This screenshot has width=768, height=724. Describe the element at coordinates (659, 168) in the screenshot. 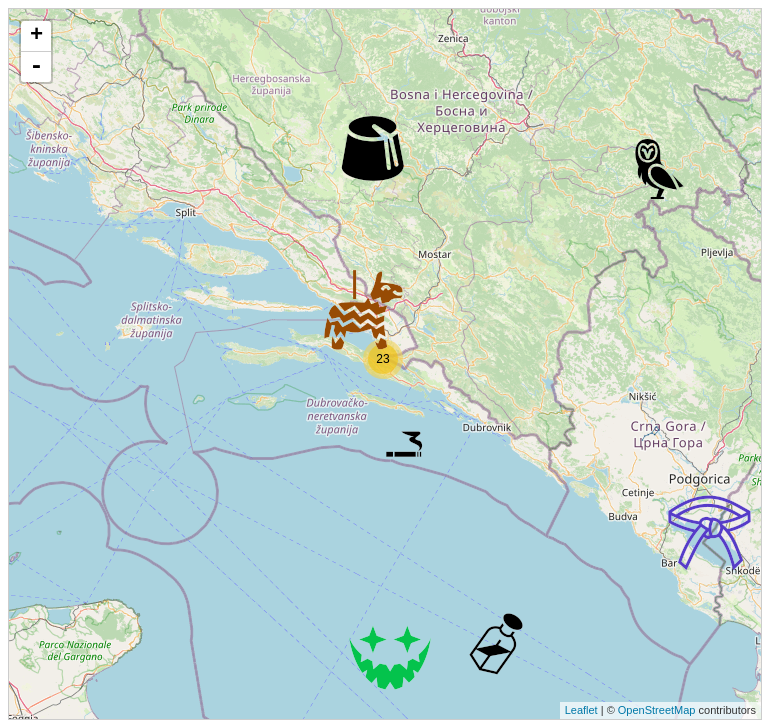

I see `represents a barn owl character or creature in a game` at that location.